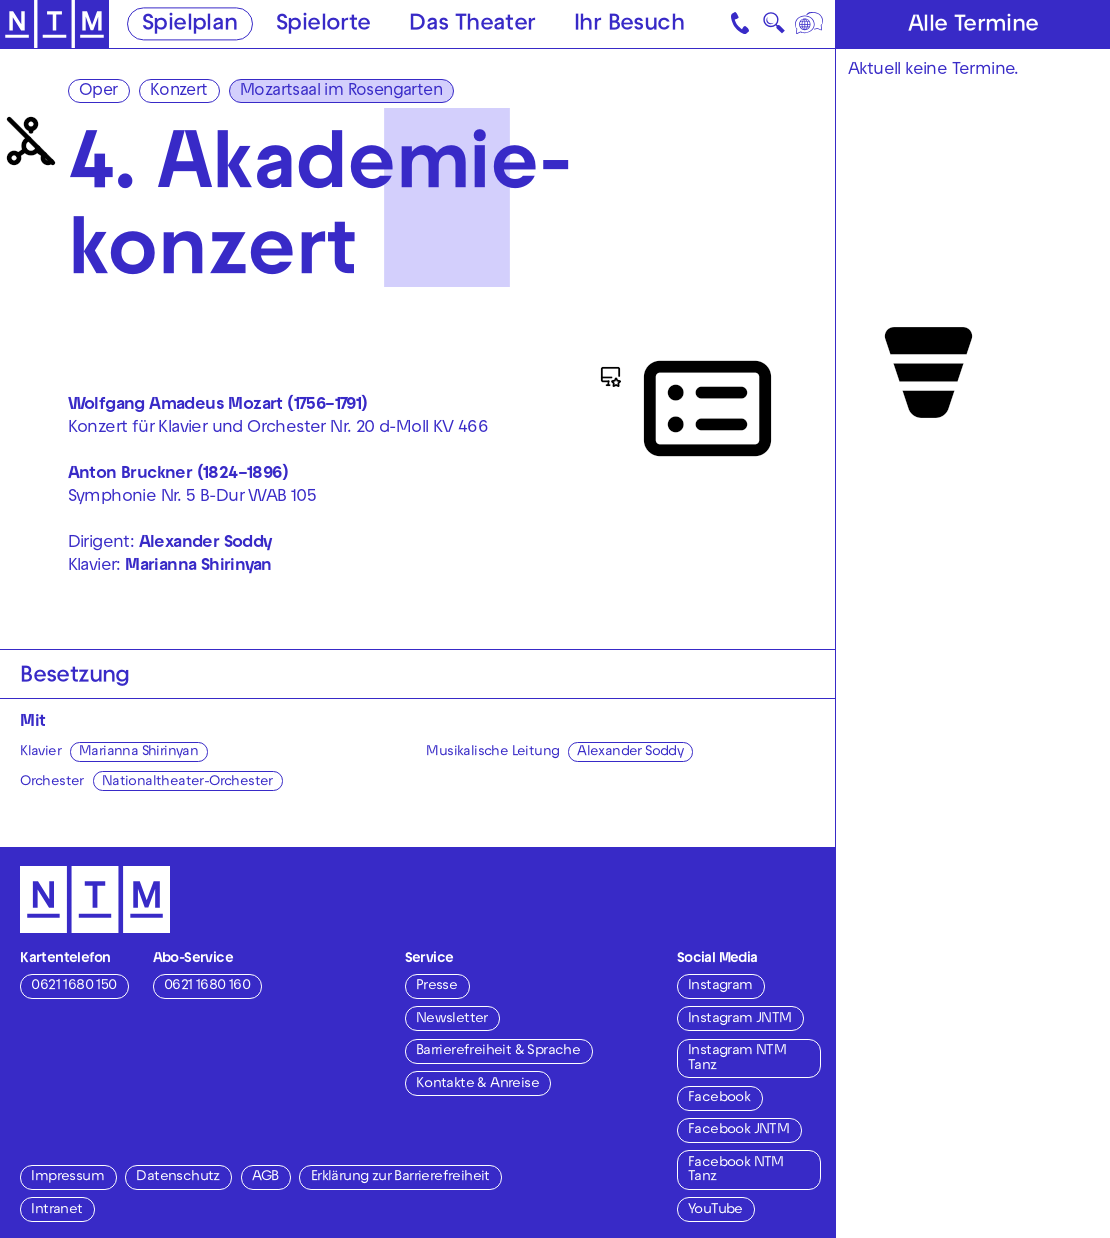  Describe the element at coordinates (707, 408) in the screenshot. I see `view list details or summary` at that location.